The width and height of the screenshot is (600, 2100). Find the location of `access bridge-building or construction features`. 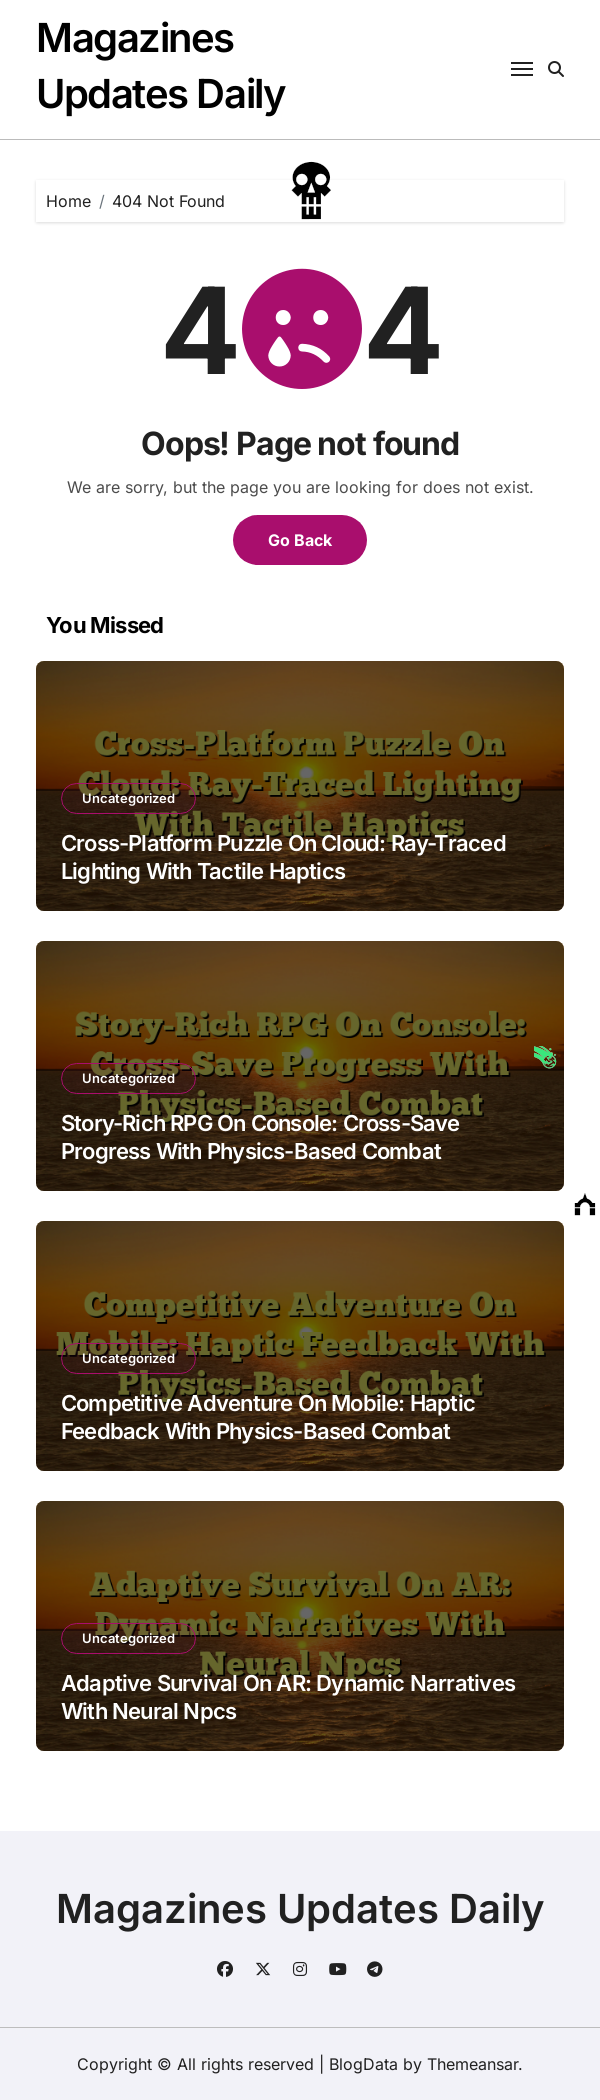

access bridge-building or construction features is located at coordinates (585, 1204).